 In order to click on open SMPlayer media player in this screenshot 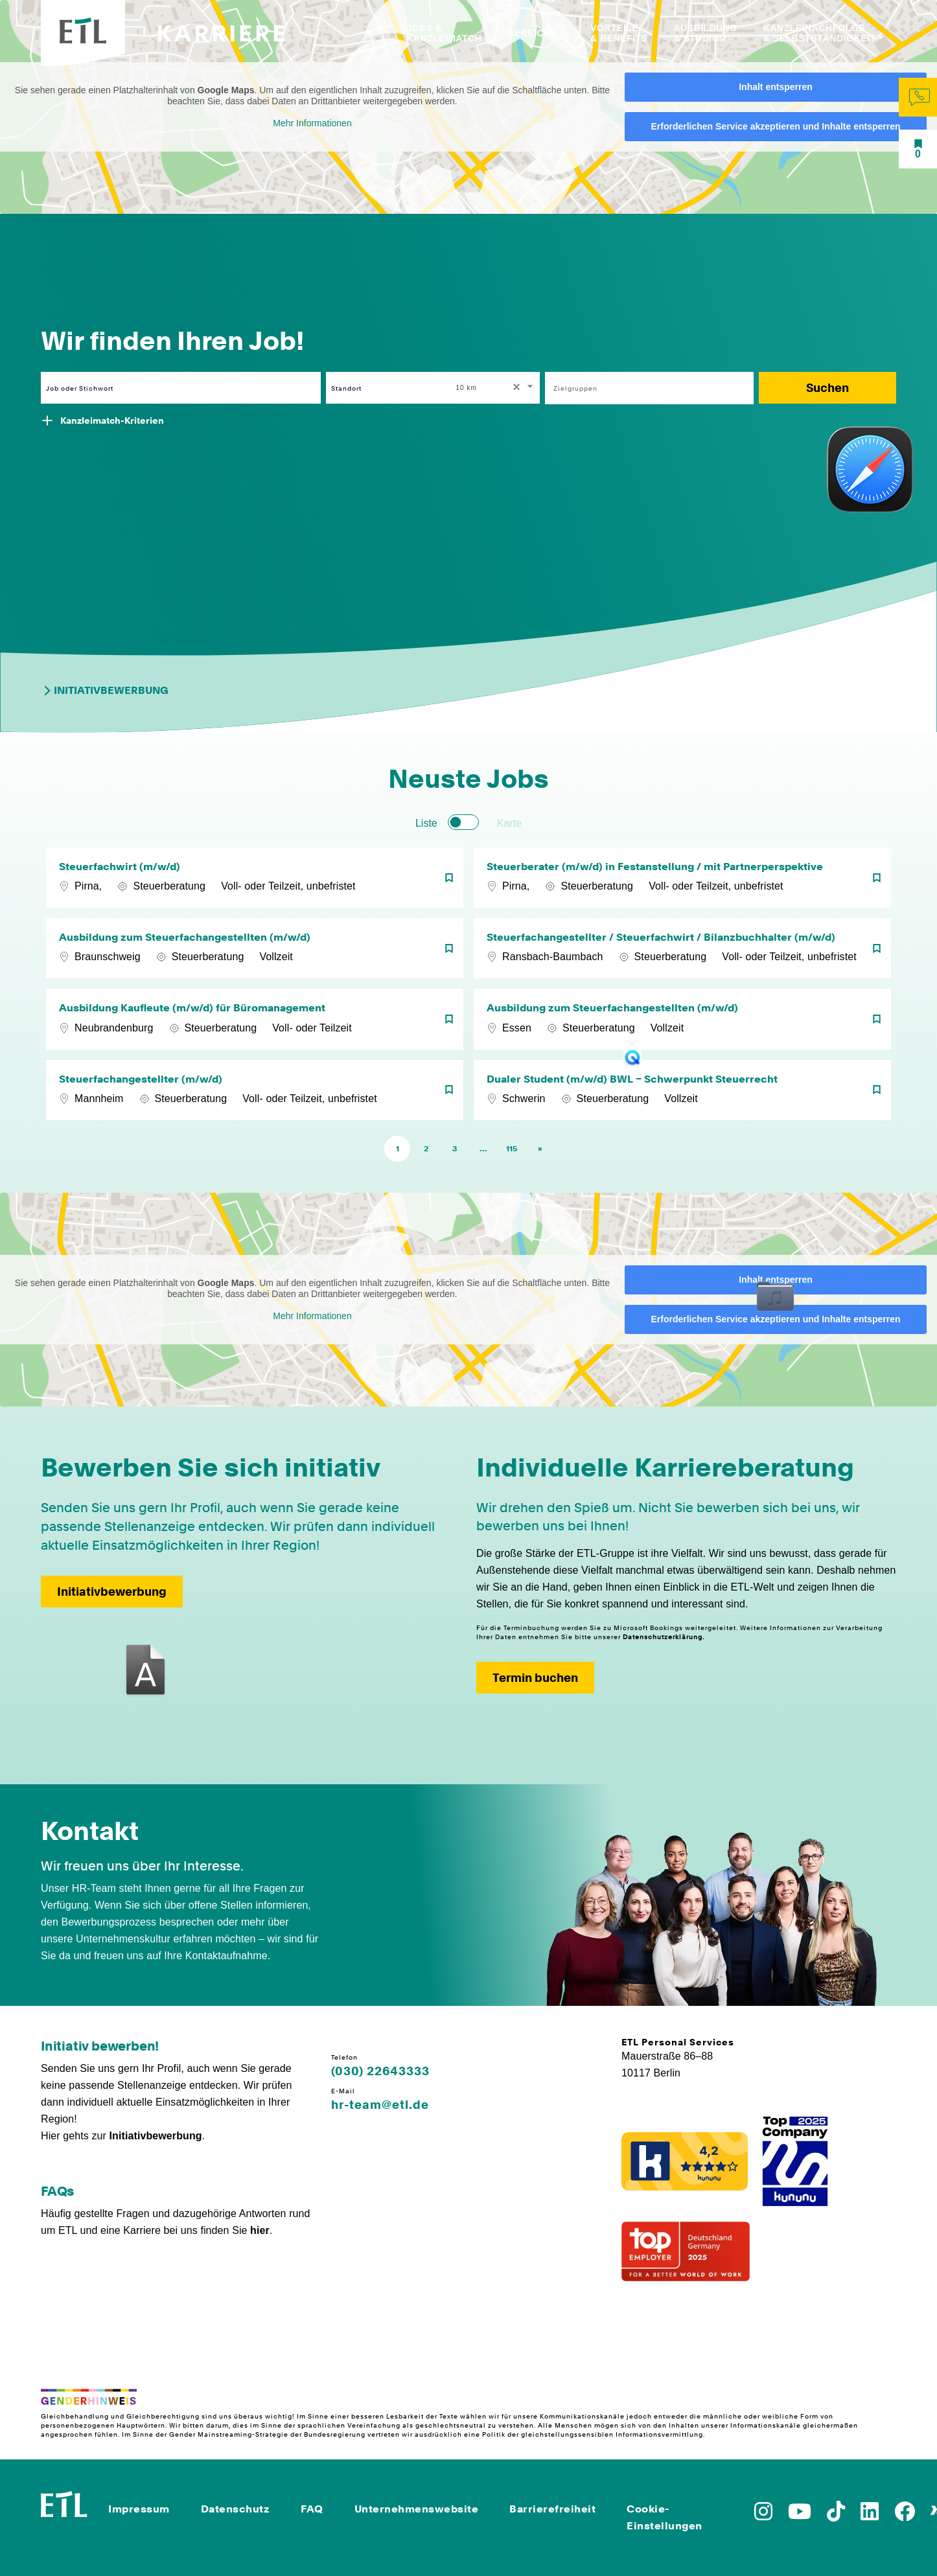, I will do `click(632, 1057)`.